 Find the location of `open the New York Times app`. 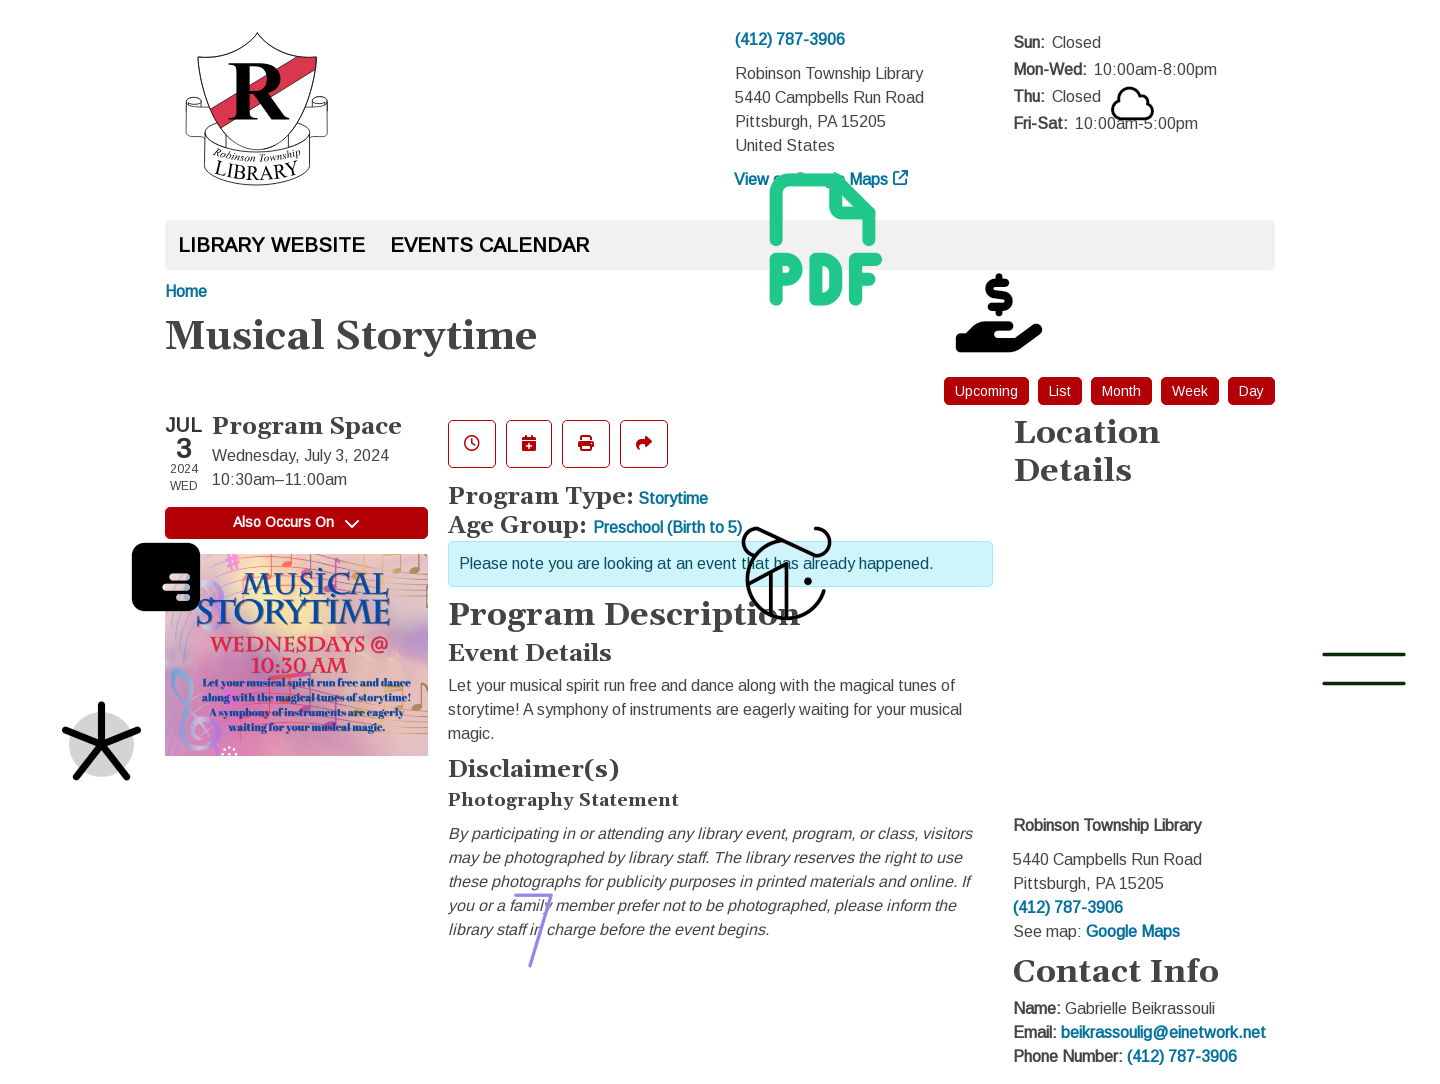

open the New York Times app is located at coordinates (786, 571).